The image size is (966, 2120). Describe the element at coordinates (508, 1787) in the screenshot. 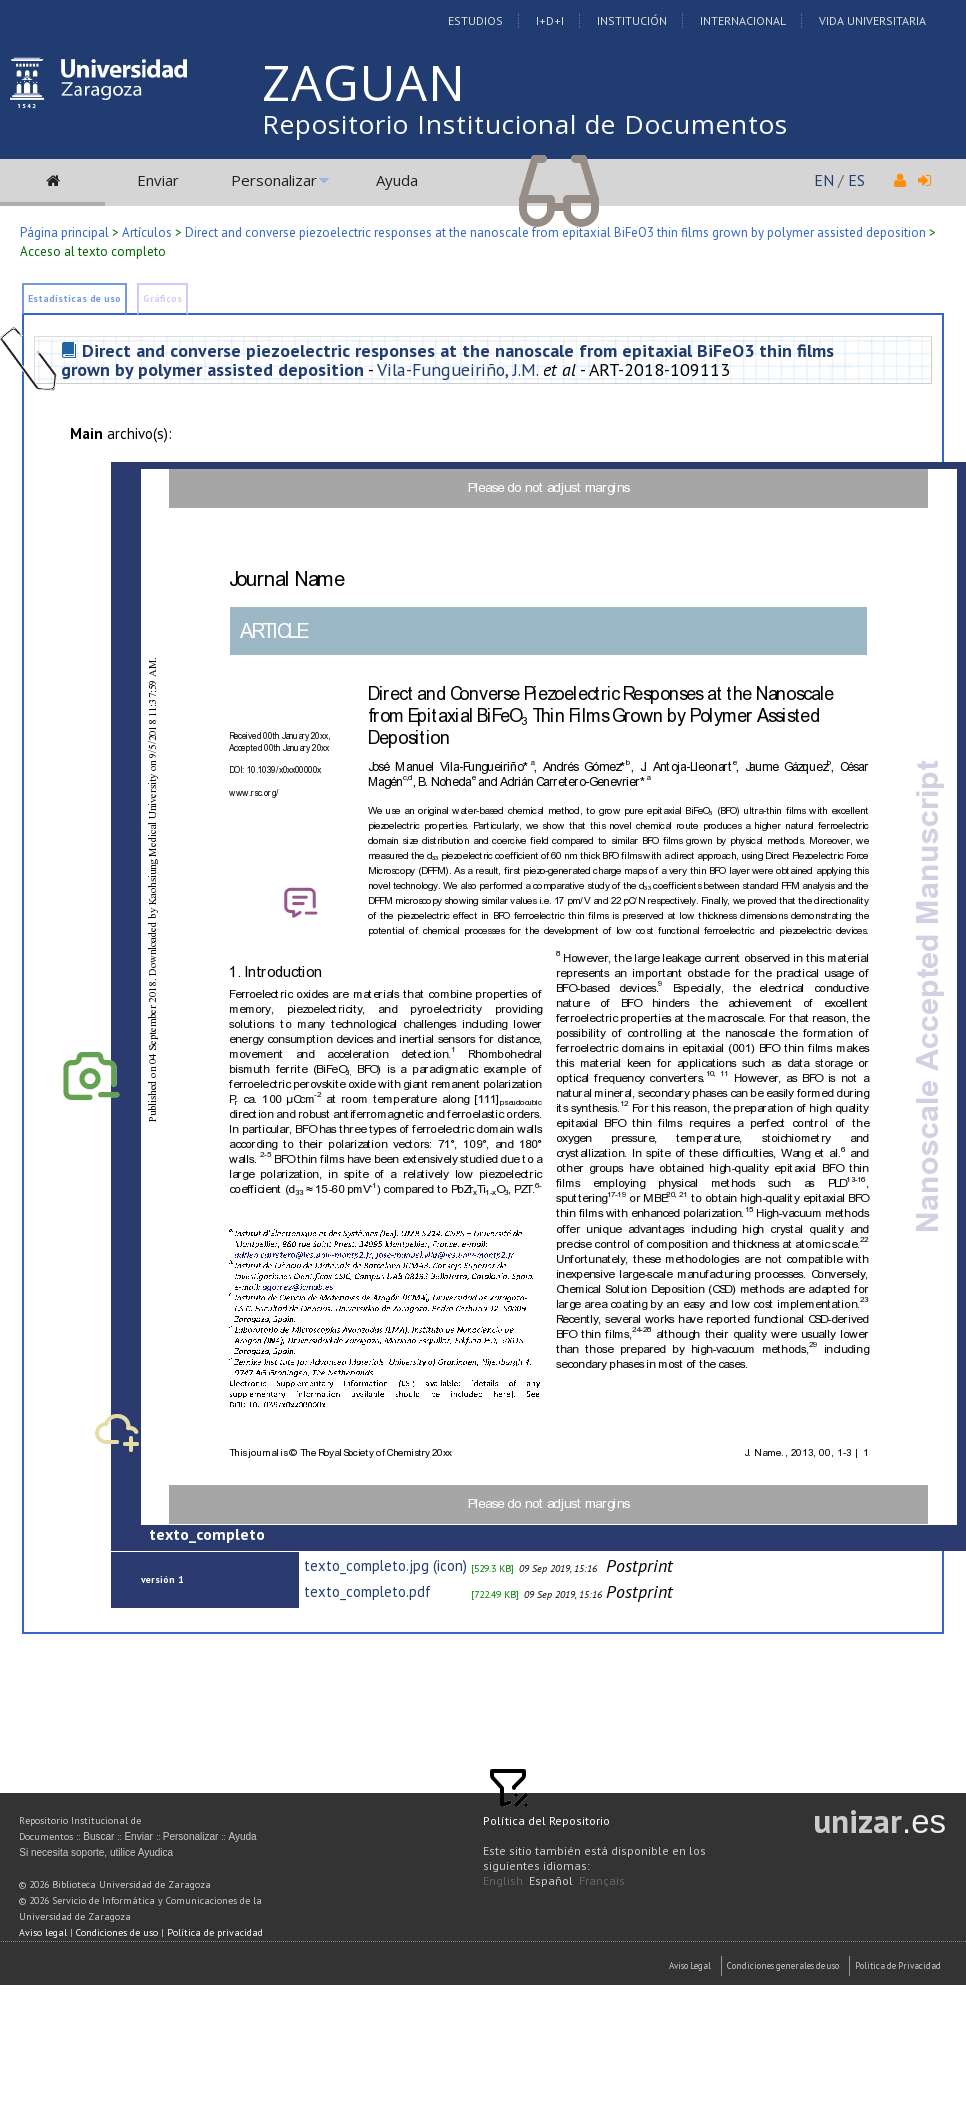

I see `filter results by discounted items` at that location.